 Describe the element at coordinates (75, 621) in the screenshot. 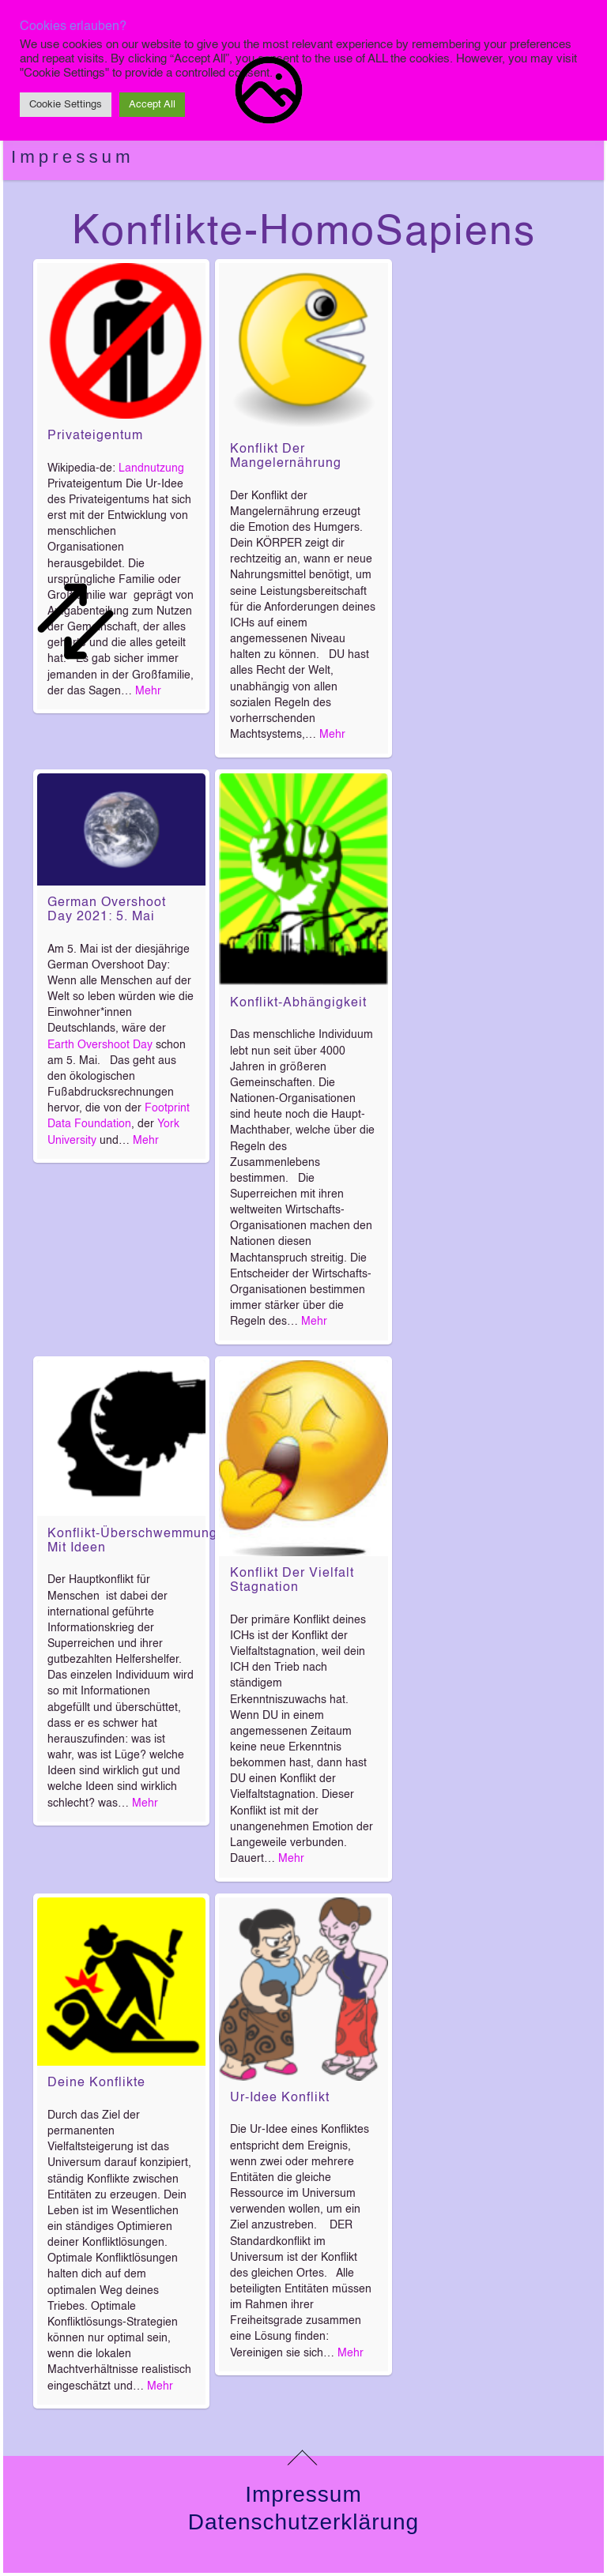

I see `resize element diagonally` at that location.